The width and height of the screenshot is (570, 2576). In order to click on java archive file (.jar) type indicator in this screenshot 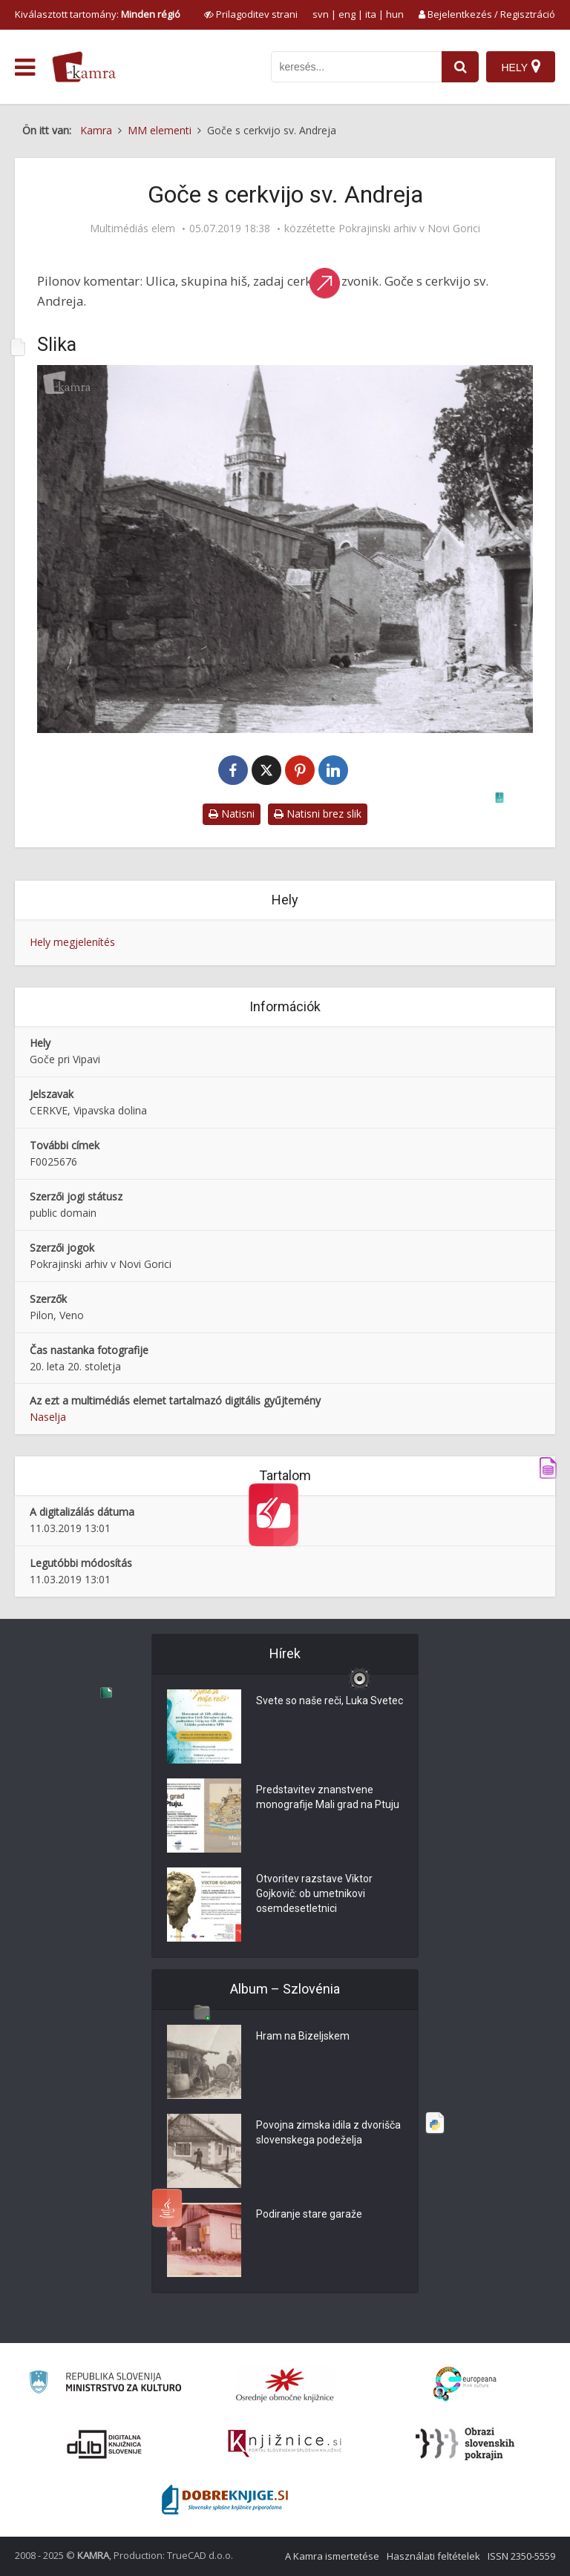, I will do `click(167, 2208)`.